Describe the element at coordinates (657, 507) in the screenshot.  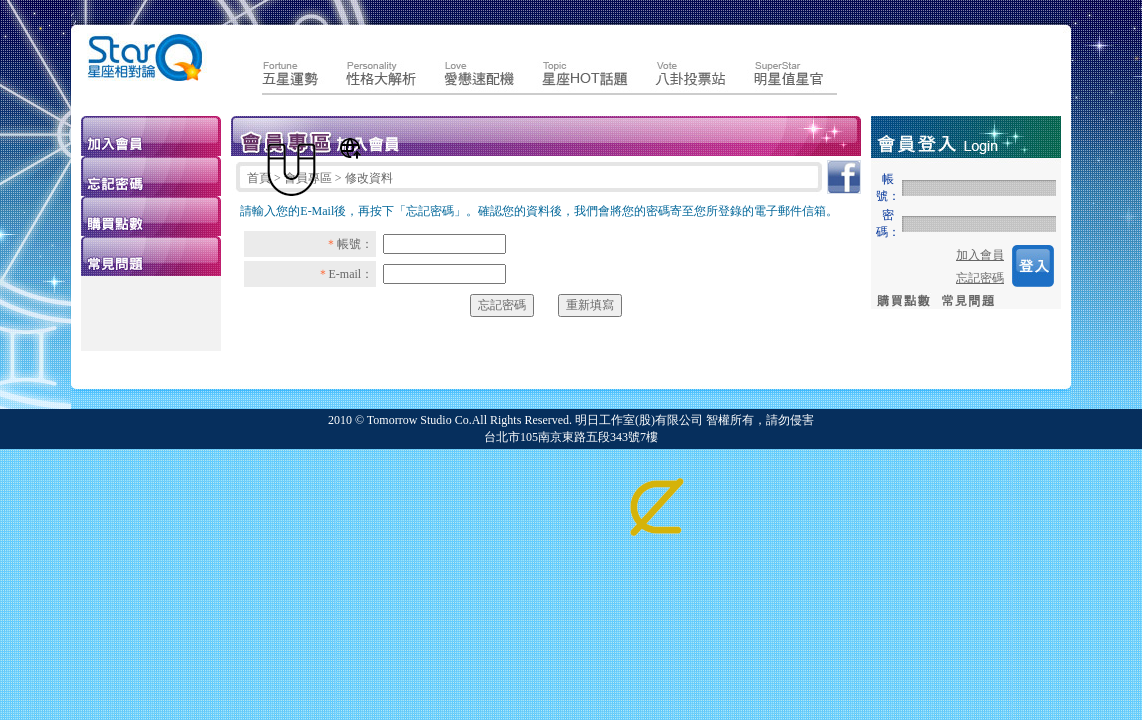
I see `indicates a set is not a subset of another in mathematical notation` at that location.